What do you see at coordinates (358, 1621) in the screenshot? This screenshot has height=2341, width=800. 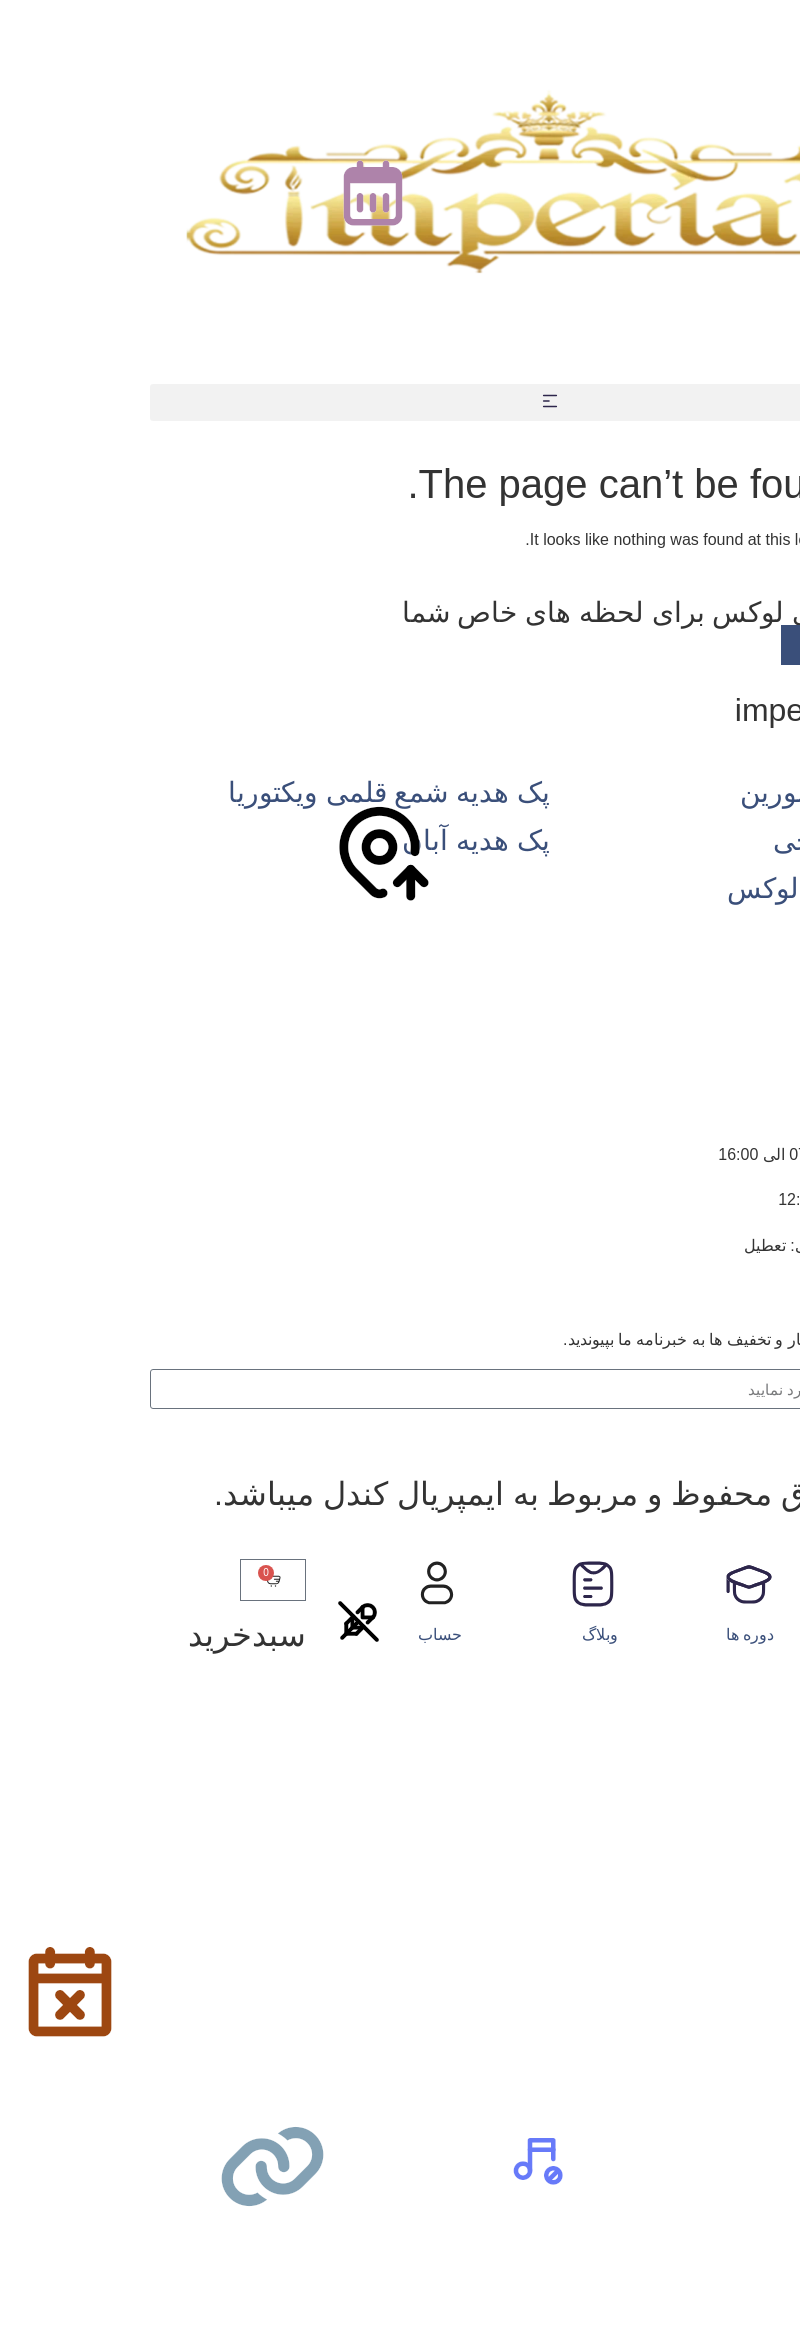 I see `disable handwriting or stylus input` at bounding box center [358, 1621].